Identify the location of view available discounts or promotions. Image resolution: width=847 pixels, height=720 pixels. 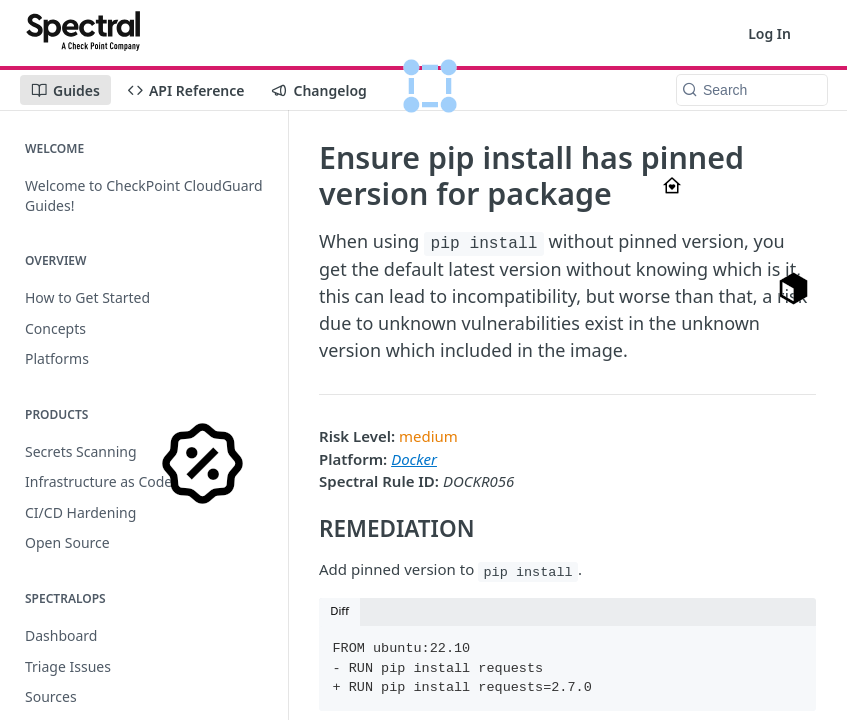
(202, 463).